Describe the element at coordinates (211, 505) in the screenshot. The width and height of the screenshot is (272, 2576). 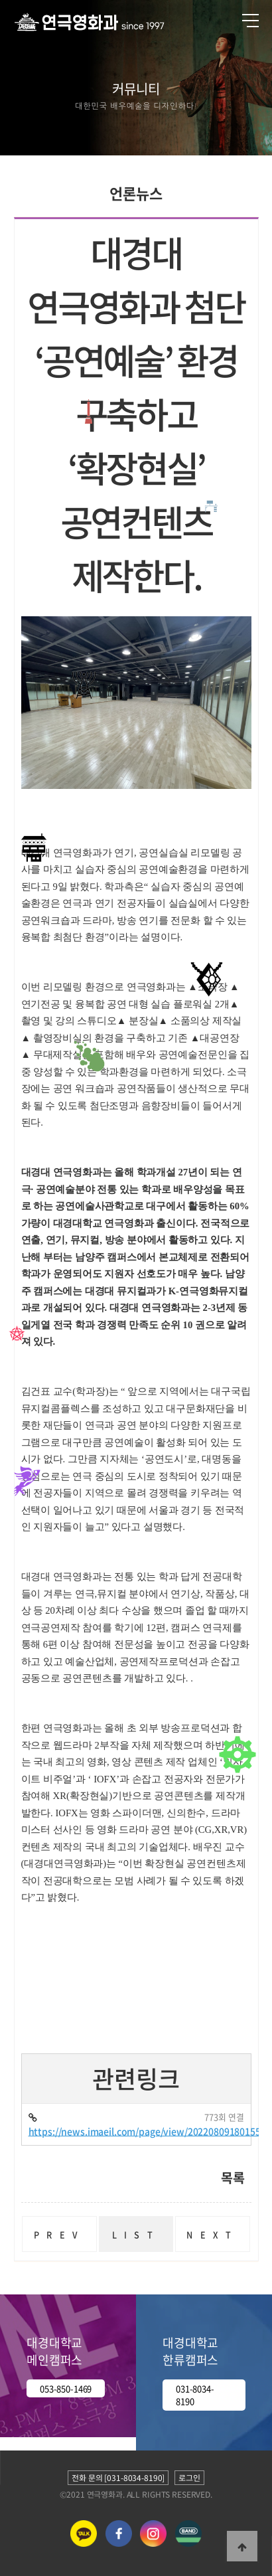
I see `access workspace or office settings` at that location.